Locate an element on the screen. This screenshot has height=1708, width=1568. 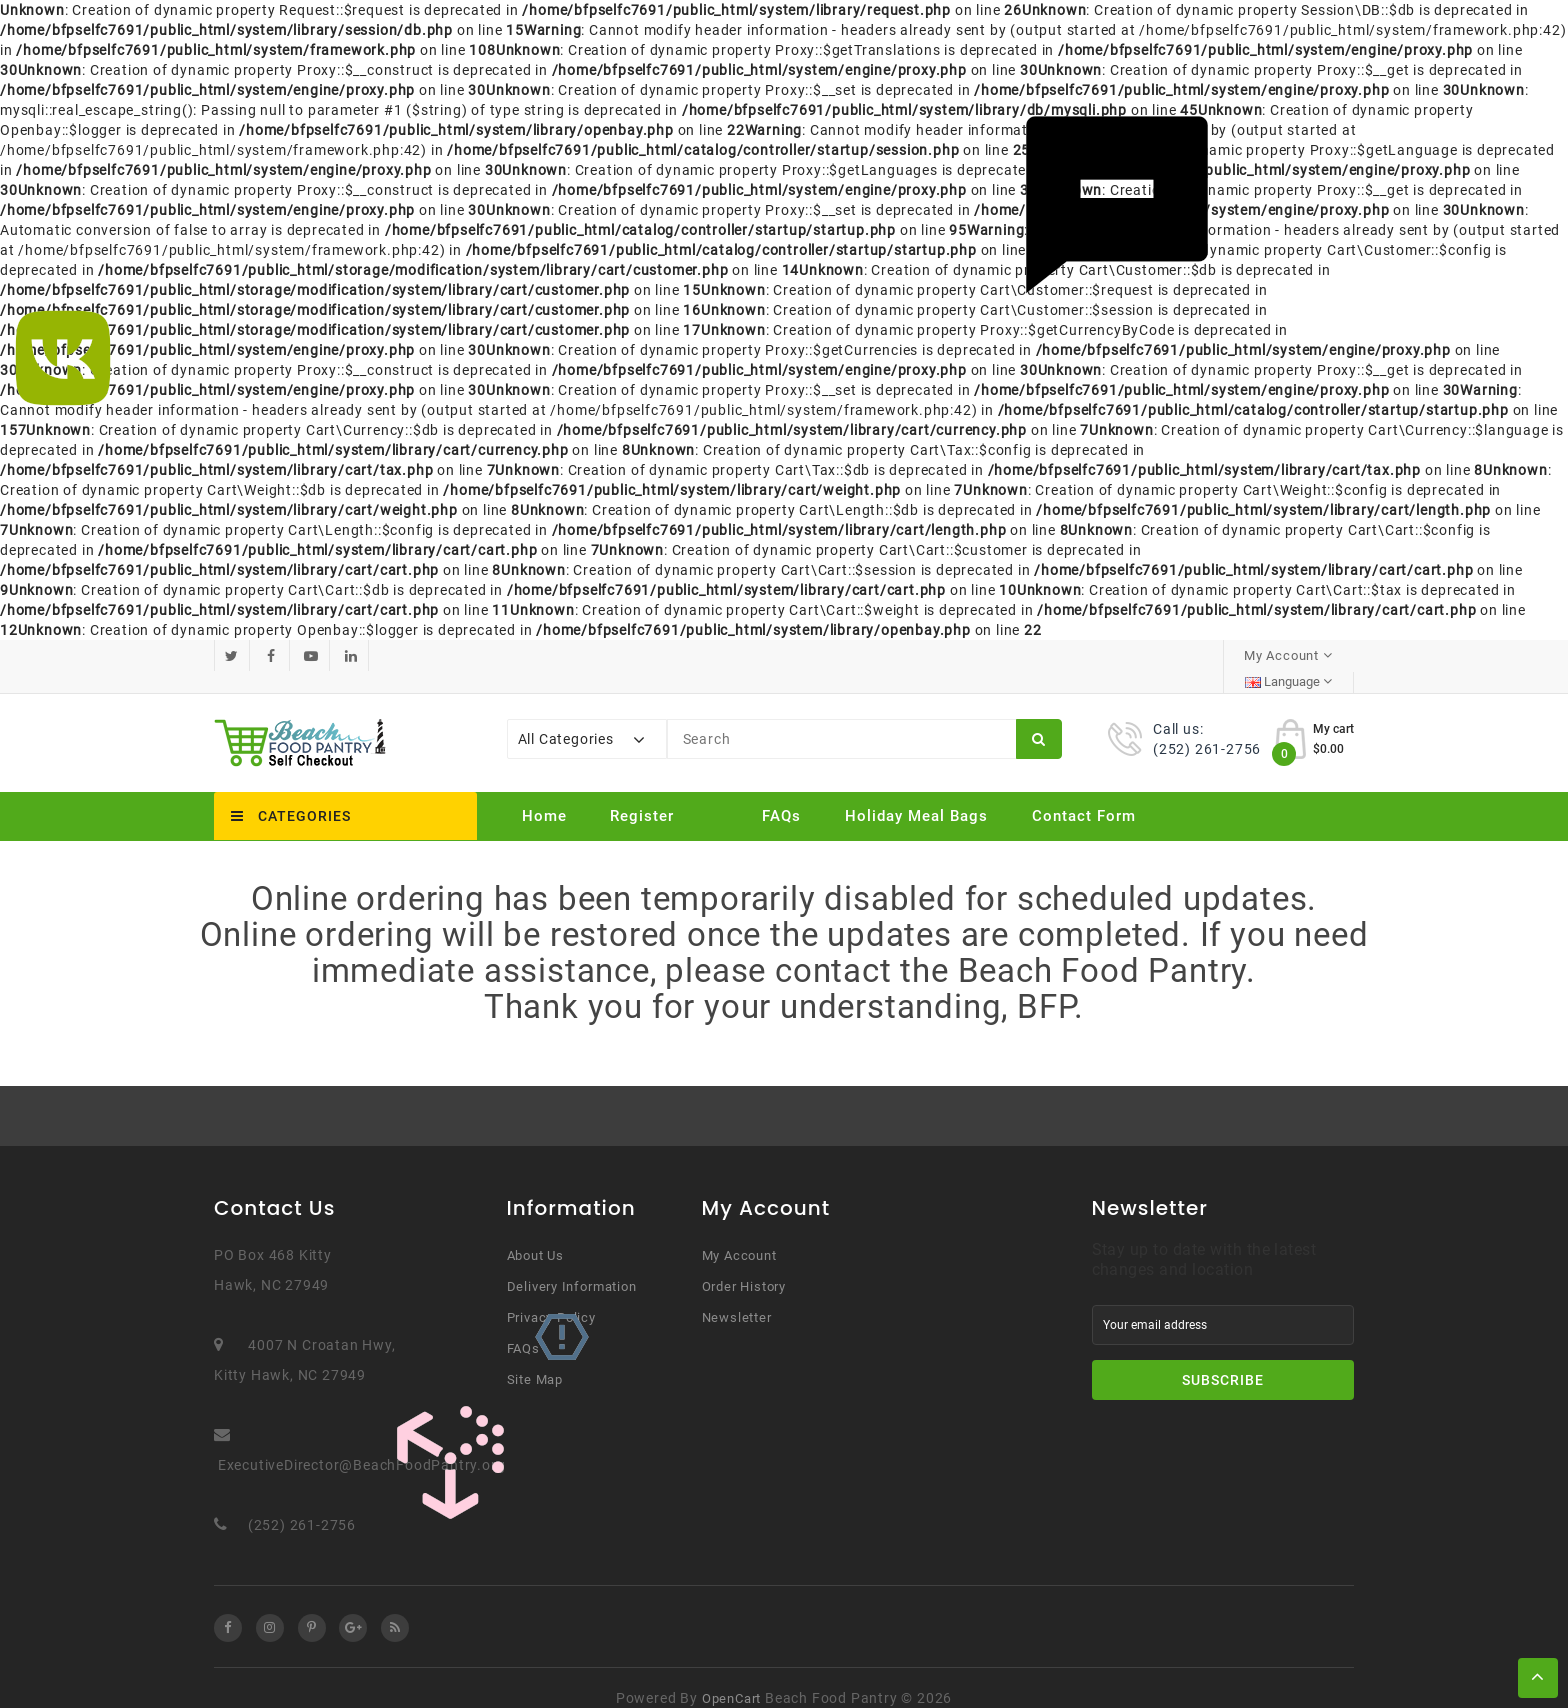
uncharted software company logo is located at coordinates (450, 1462).